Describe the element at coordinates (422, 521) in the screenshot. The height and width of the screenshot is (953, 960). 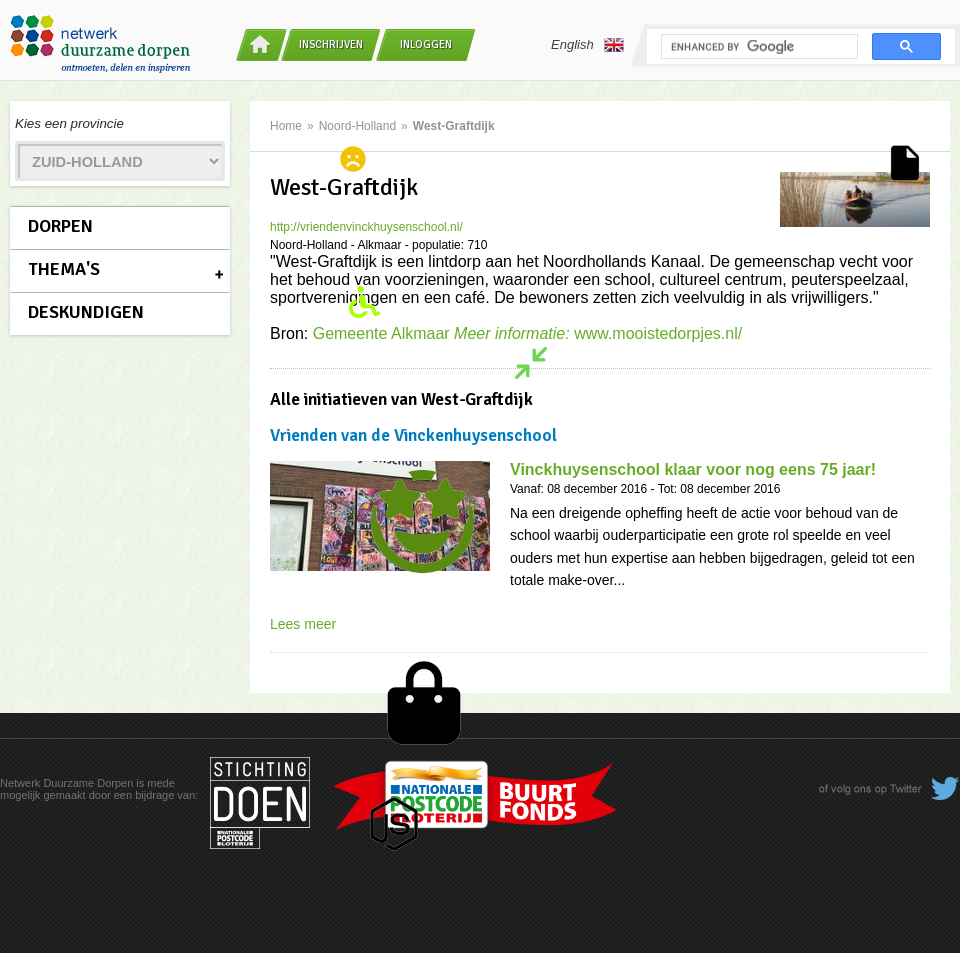
I see `rate something as amazing or five-star` at that location.